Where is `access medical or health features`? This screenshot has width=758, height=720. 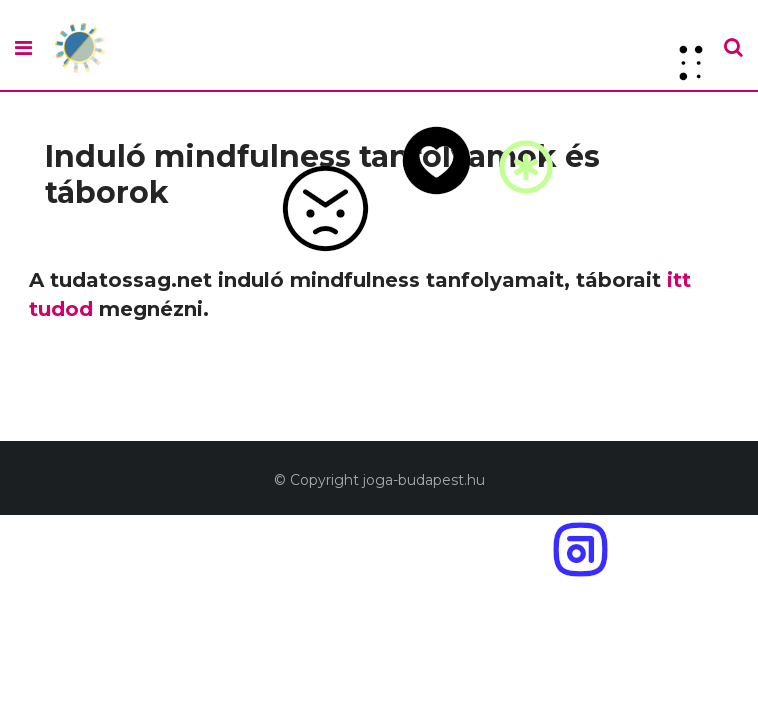
access medical or health features is located at coordinates (526, 167).